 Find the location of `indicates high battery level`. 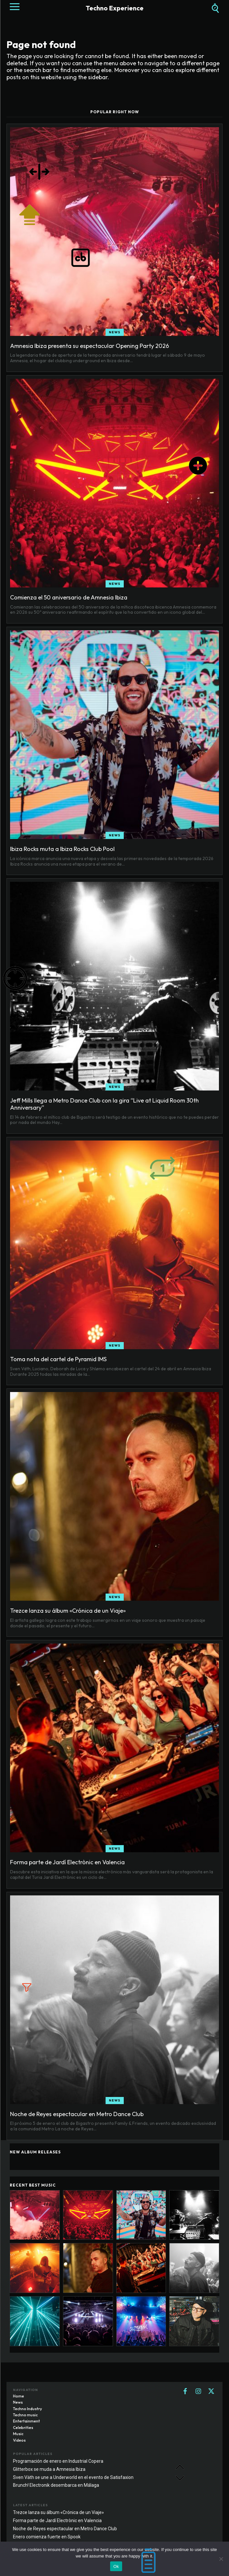

indicates high battery level is located at coordinates (148, 2561).